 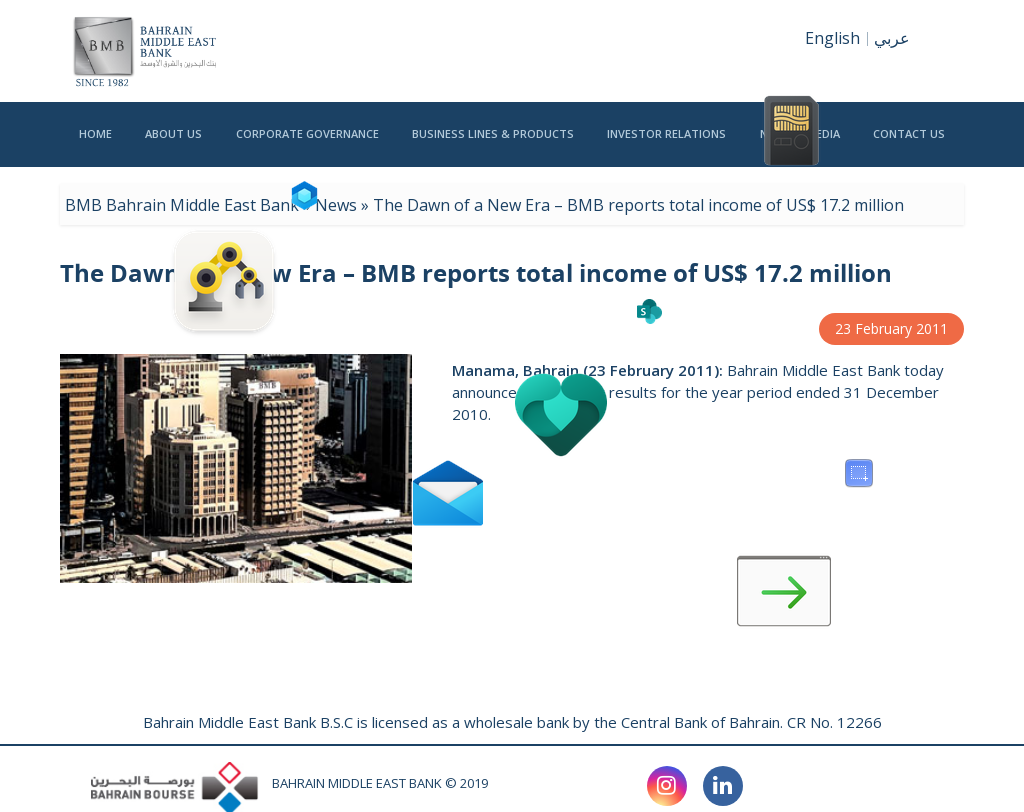 I want to click on open the microsoft family safety app, so click(x=561, y=414).